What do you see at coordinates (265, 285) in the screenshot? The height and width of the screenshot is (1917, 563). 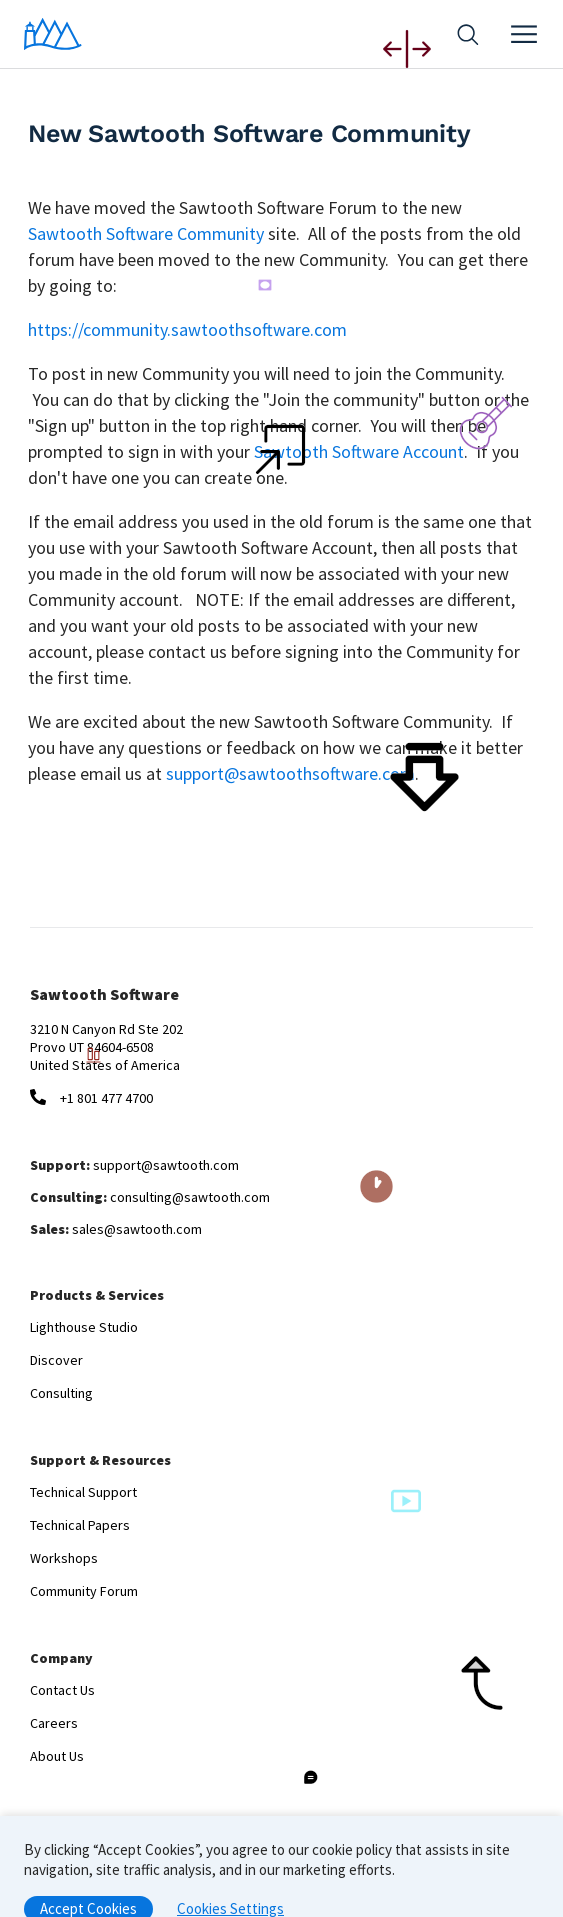 I see `apply vignette effect to image` at bounding box center [265, 285].